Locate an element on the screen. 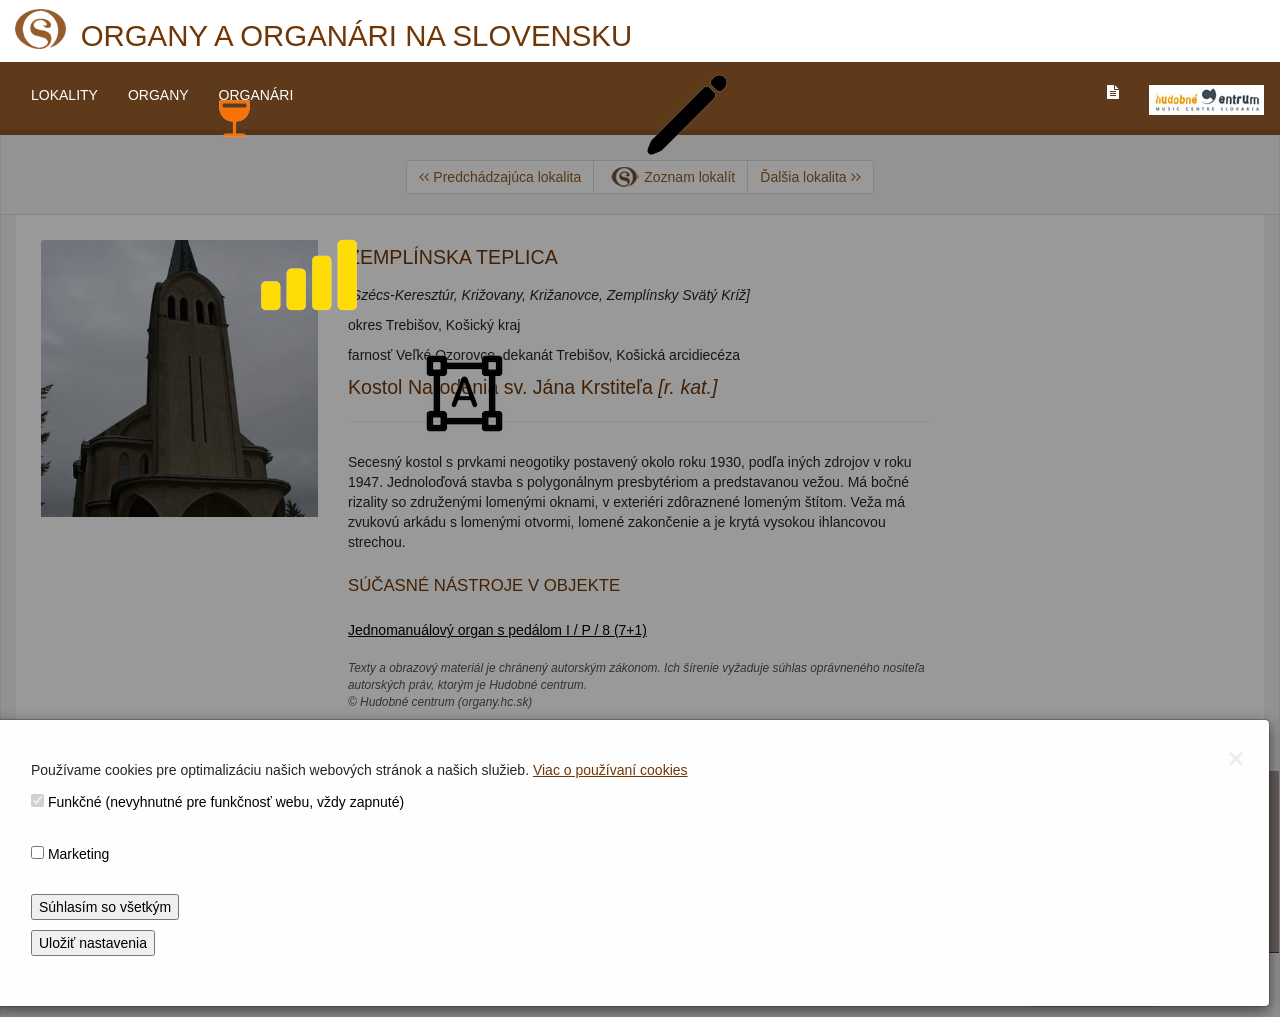 Image resolution: width=1280 pixels, height=1017 pixels. edit content or text is located at coordinates (687, 115).